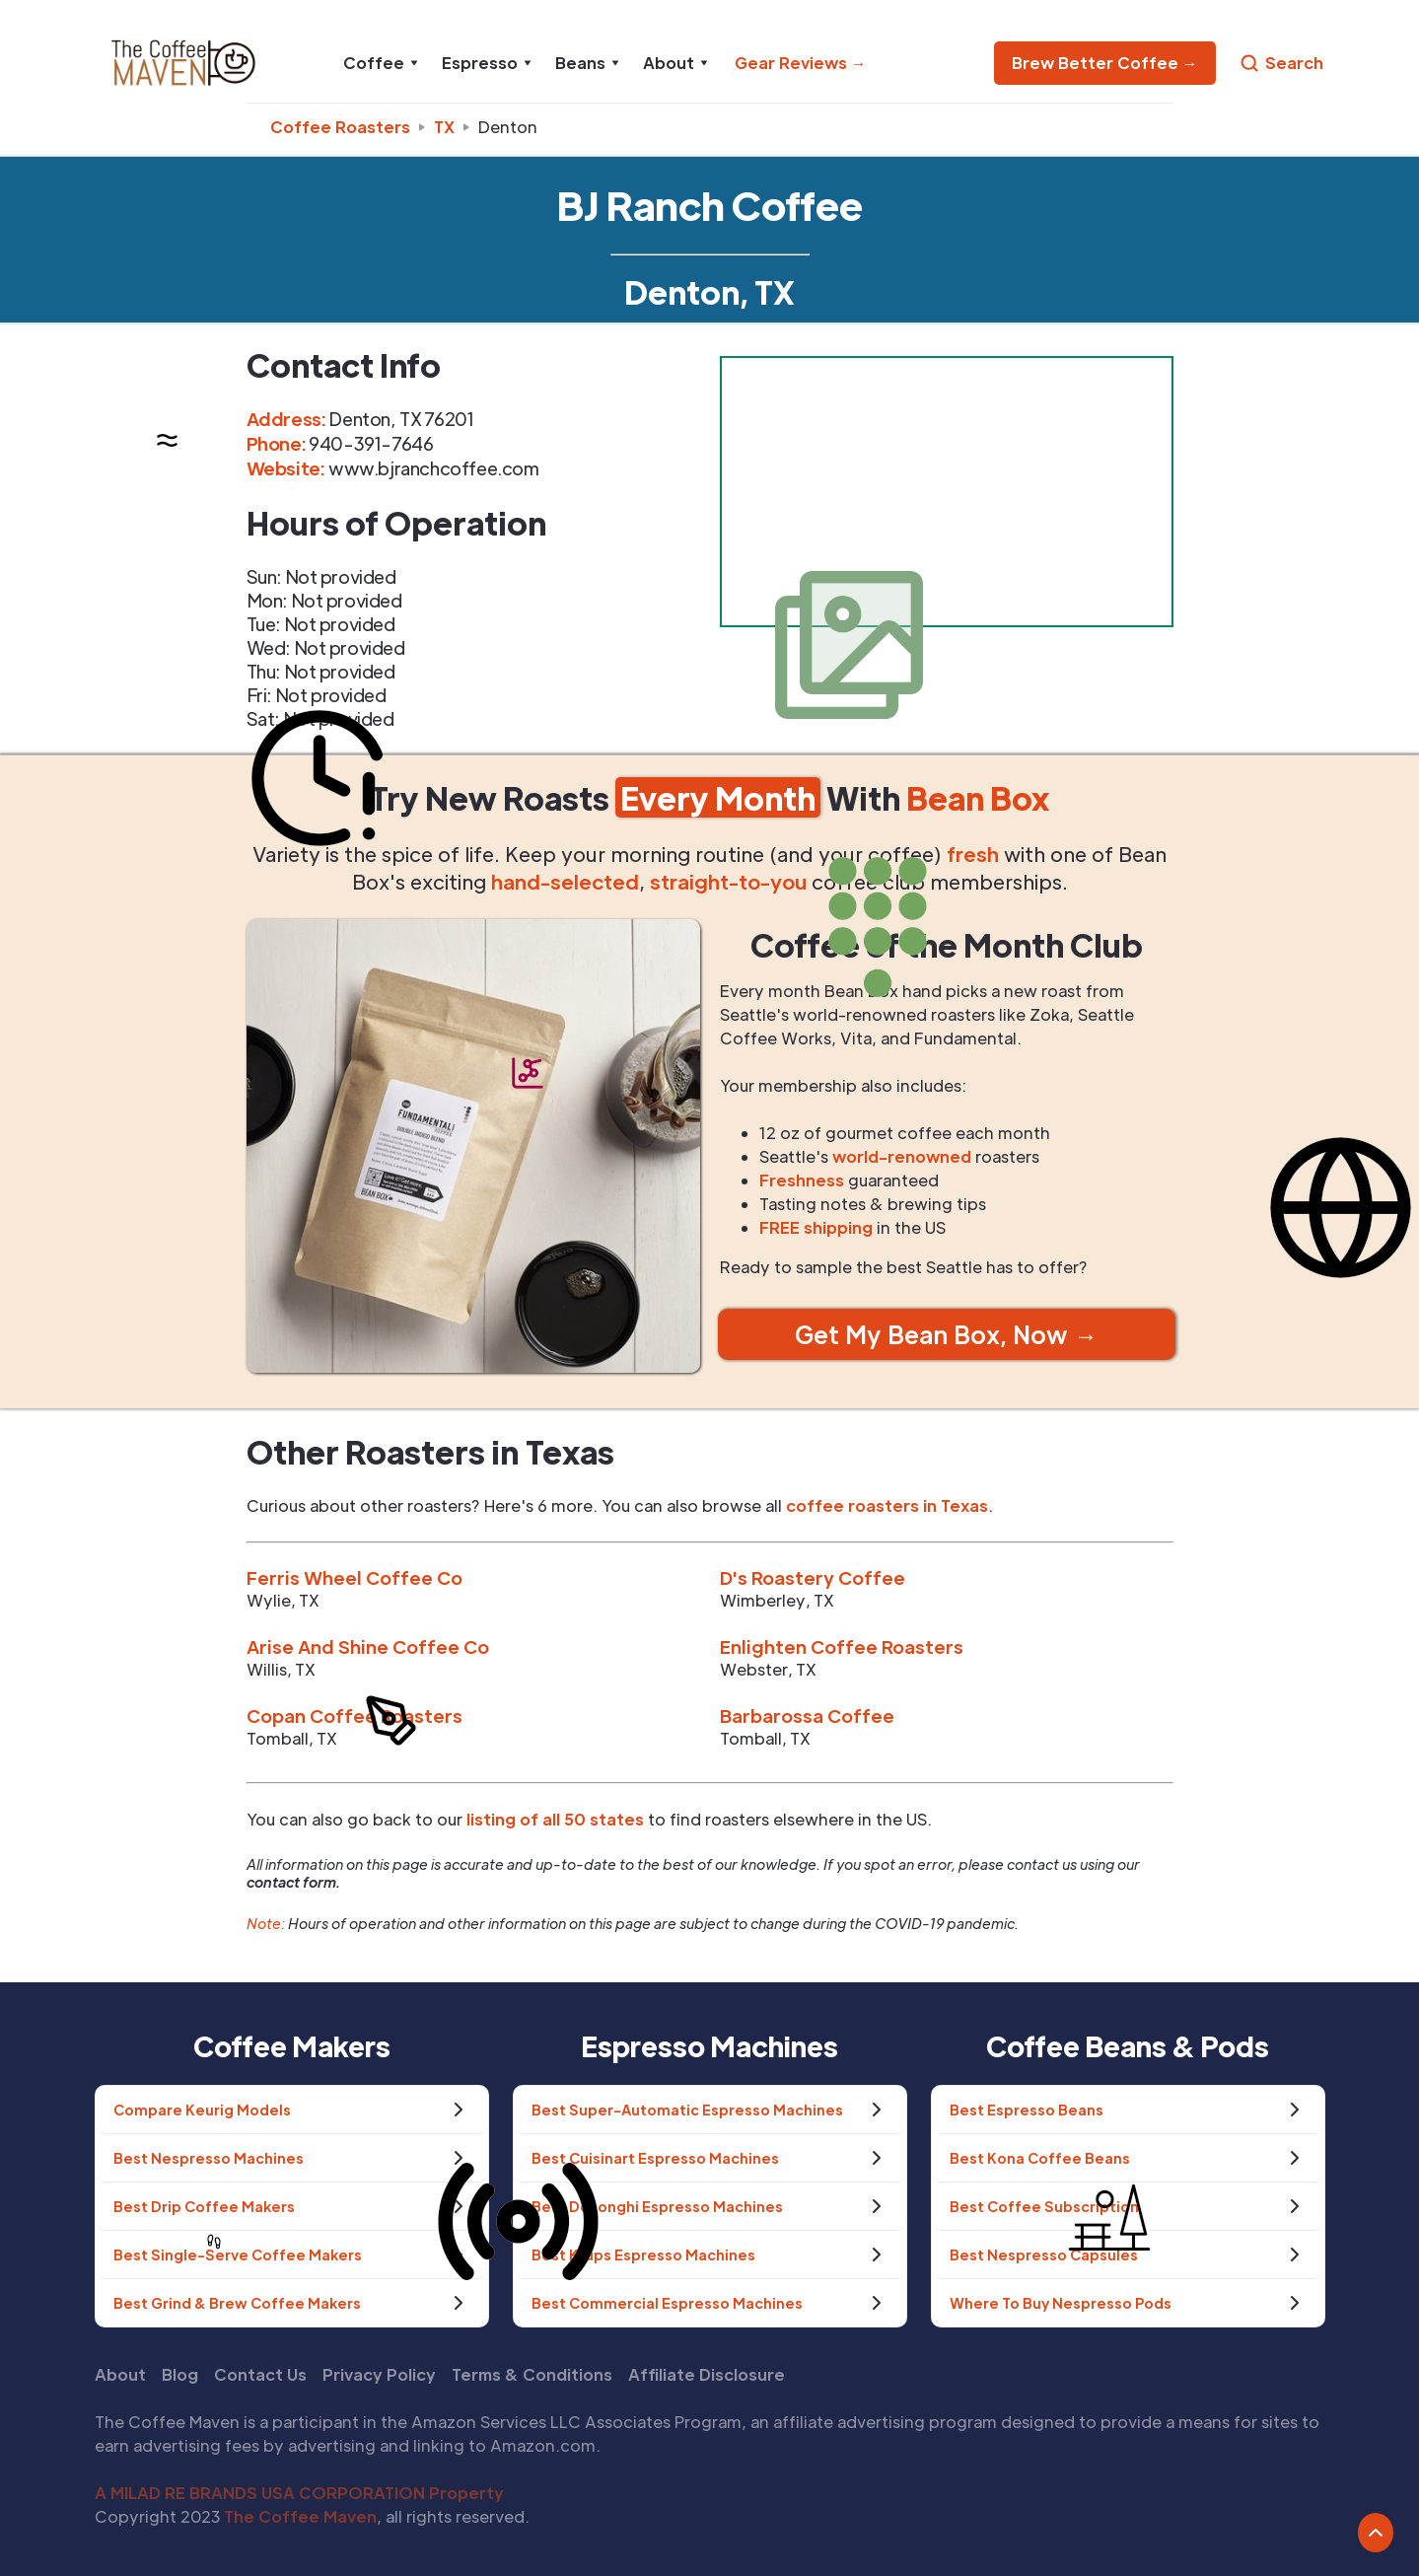 The image size is (1419, 2576). Describe the element at coordinates (167, 440) in the screenshot. I see `indicates approximate or estimated value` at that location.